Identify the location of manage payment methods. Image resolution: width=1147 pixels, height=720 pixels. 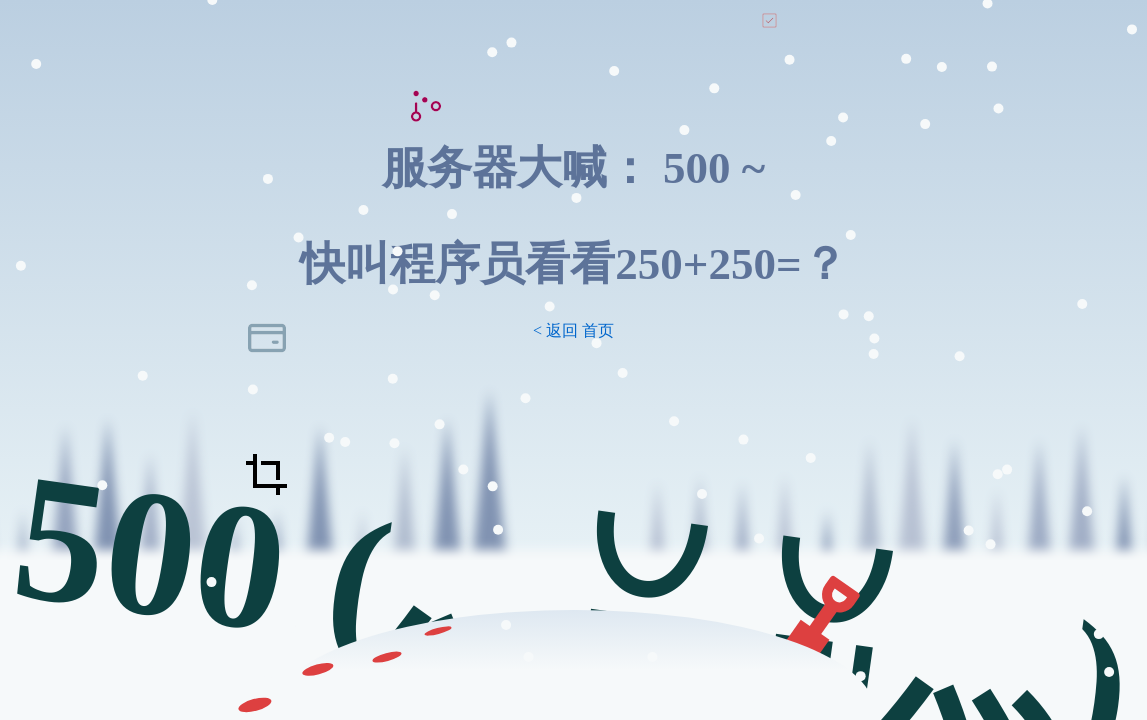
(267, 338).